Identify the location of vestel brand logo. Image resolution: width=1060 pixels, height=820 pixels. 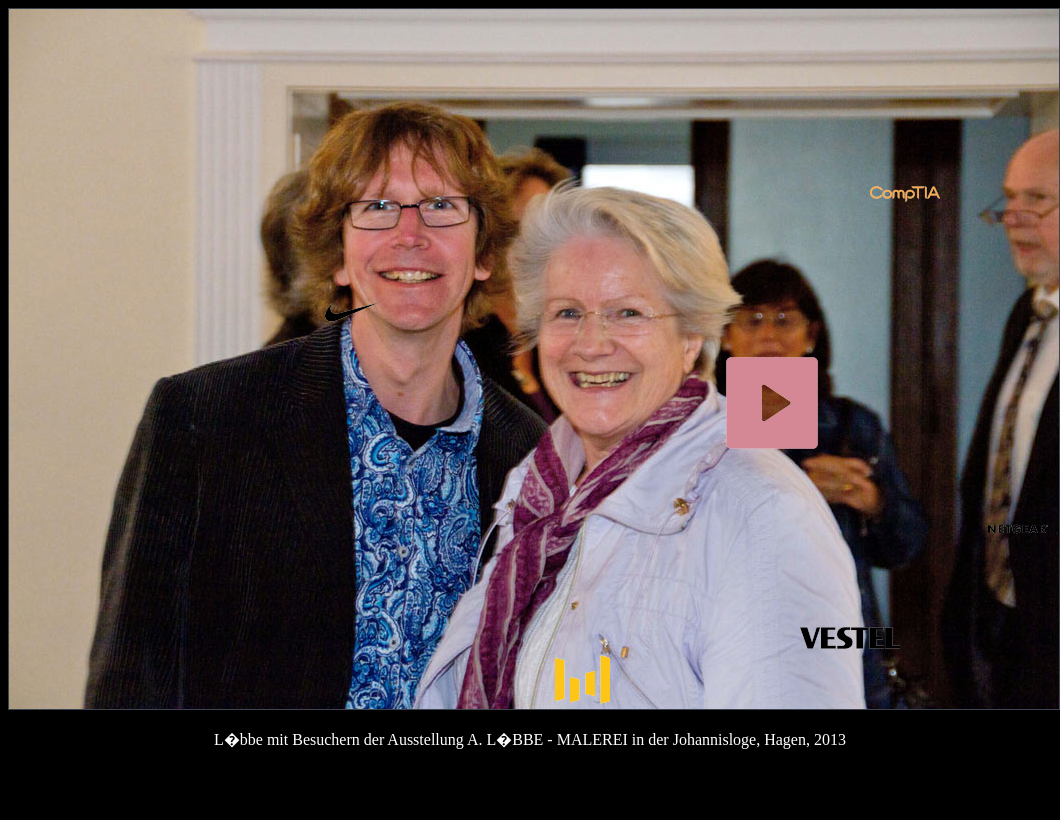
(850, 638).